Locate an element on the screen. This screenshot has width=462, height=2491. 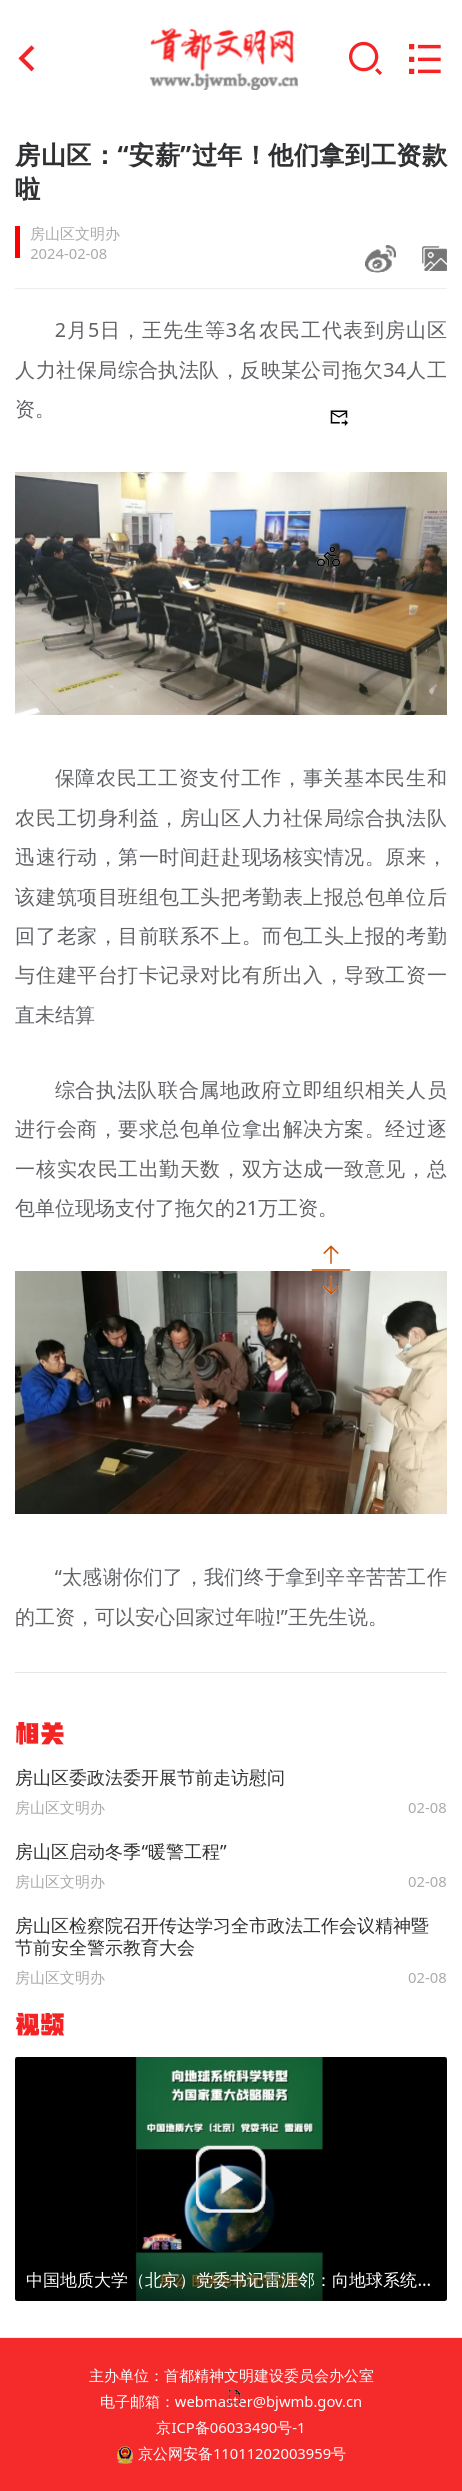
indicates a draft or incomplete file is located at coordinates (234, 2396).